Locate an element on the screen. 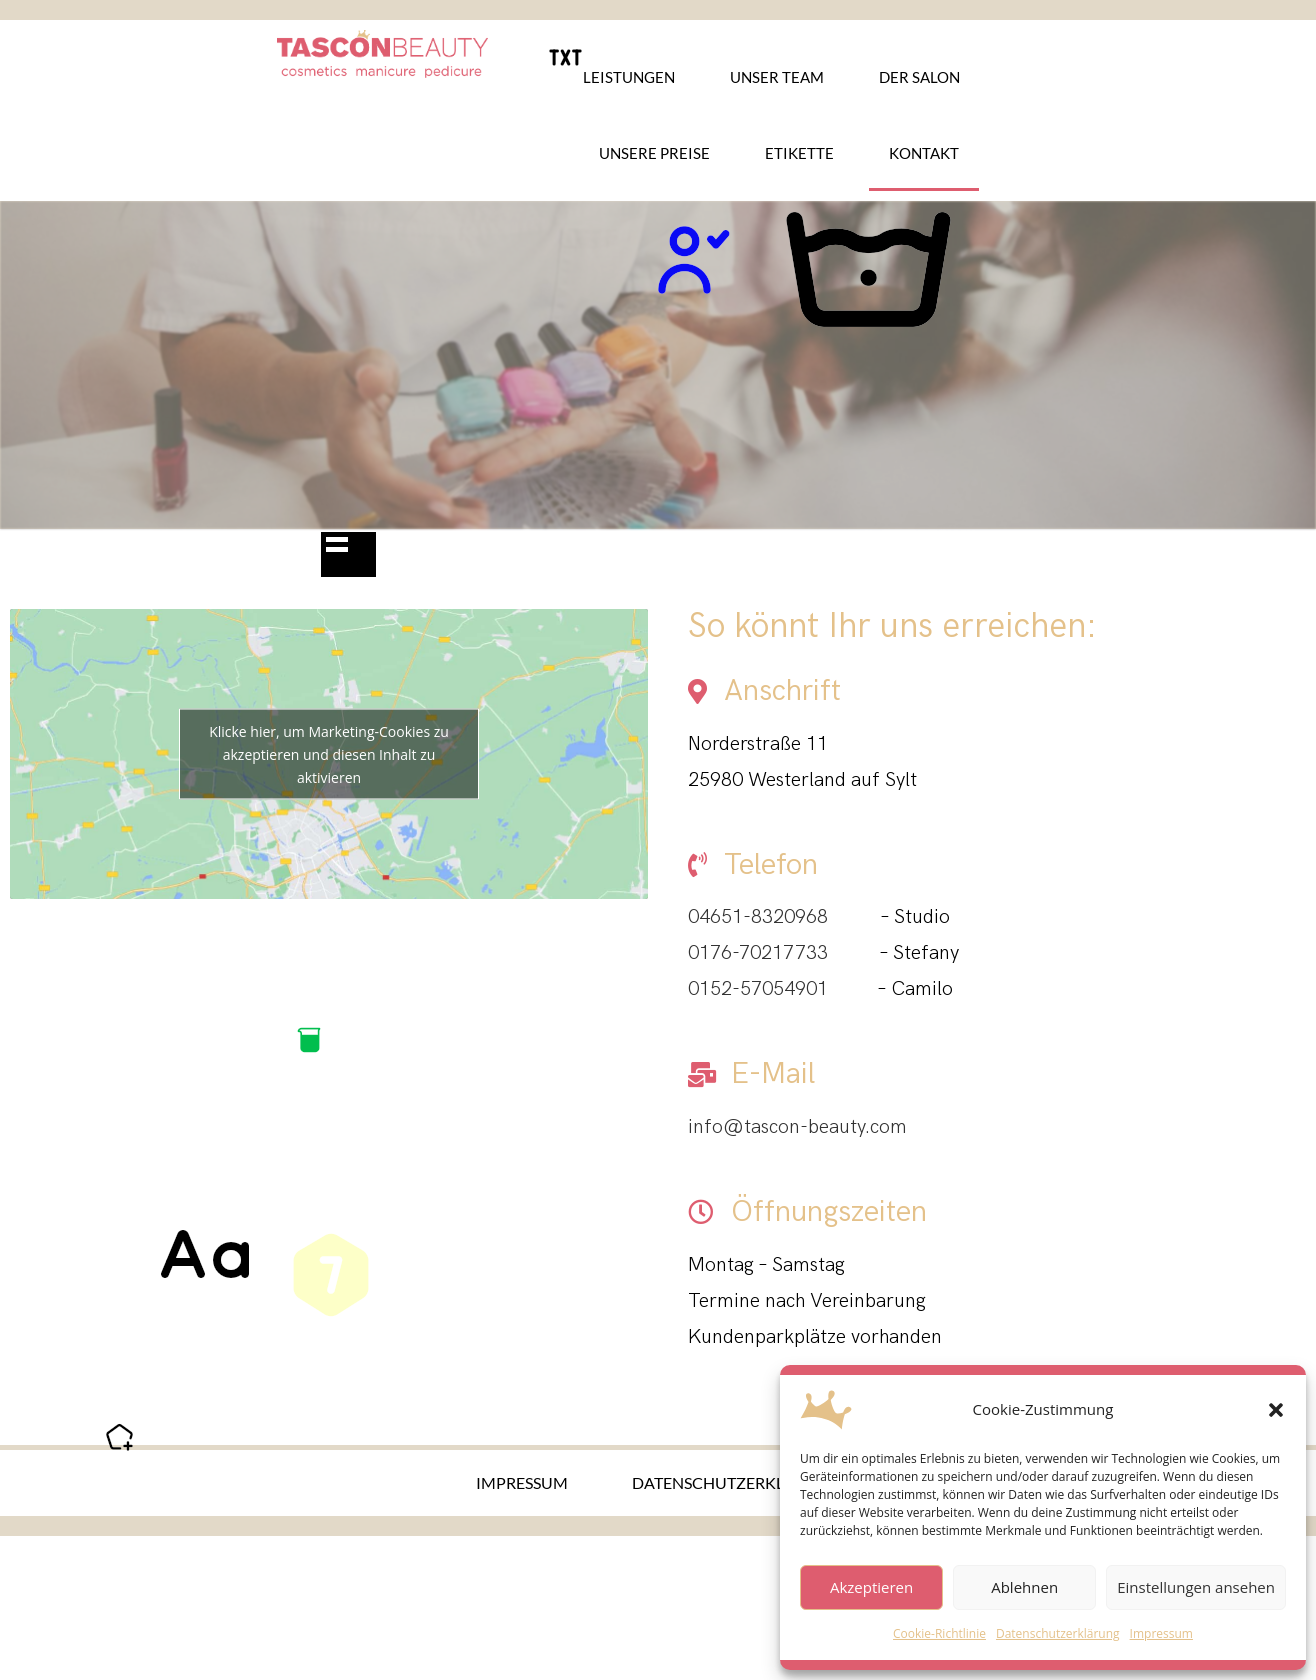  indicates cold wash setting for laundry is located at coordinates (868, 269).